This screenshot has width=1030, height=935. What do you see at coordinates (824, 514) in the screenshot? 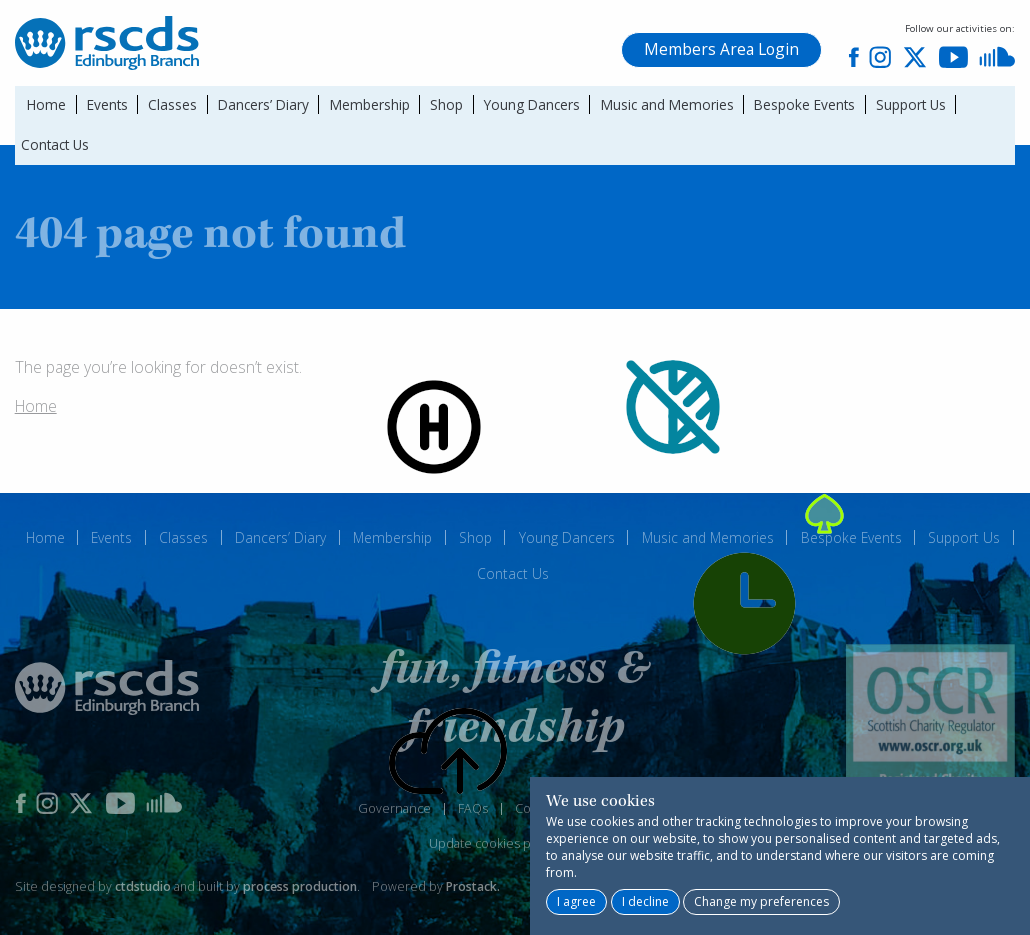
I see `playing cards or card game feature` at bounding box center [824, 514].